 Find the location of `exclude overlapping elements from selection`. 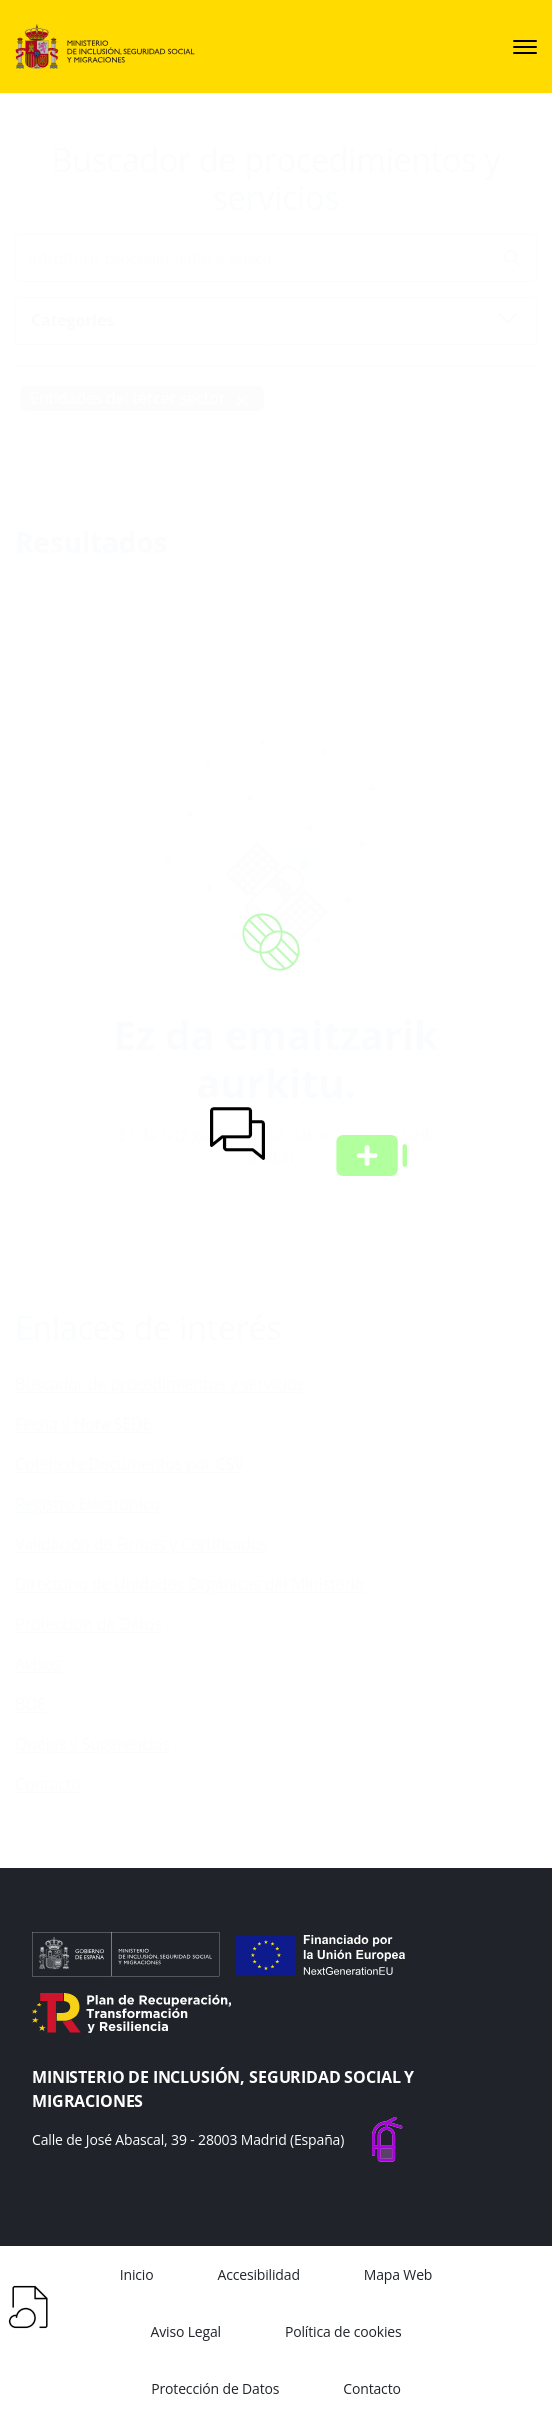

exclude overlapping elements from selection is located at coordinates (271, 942).